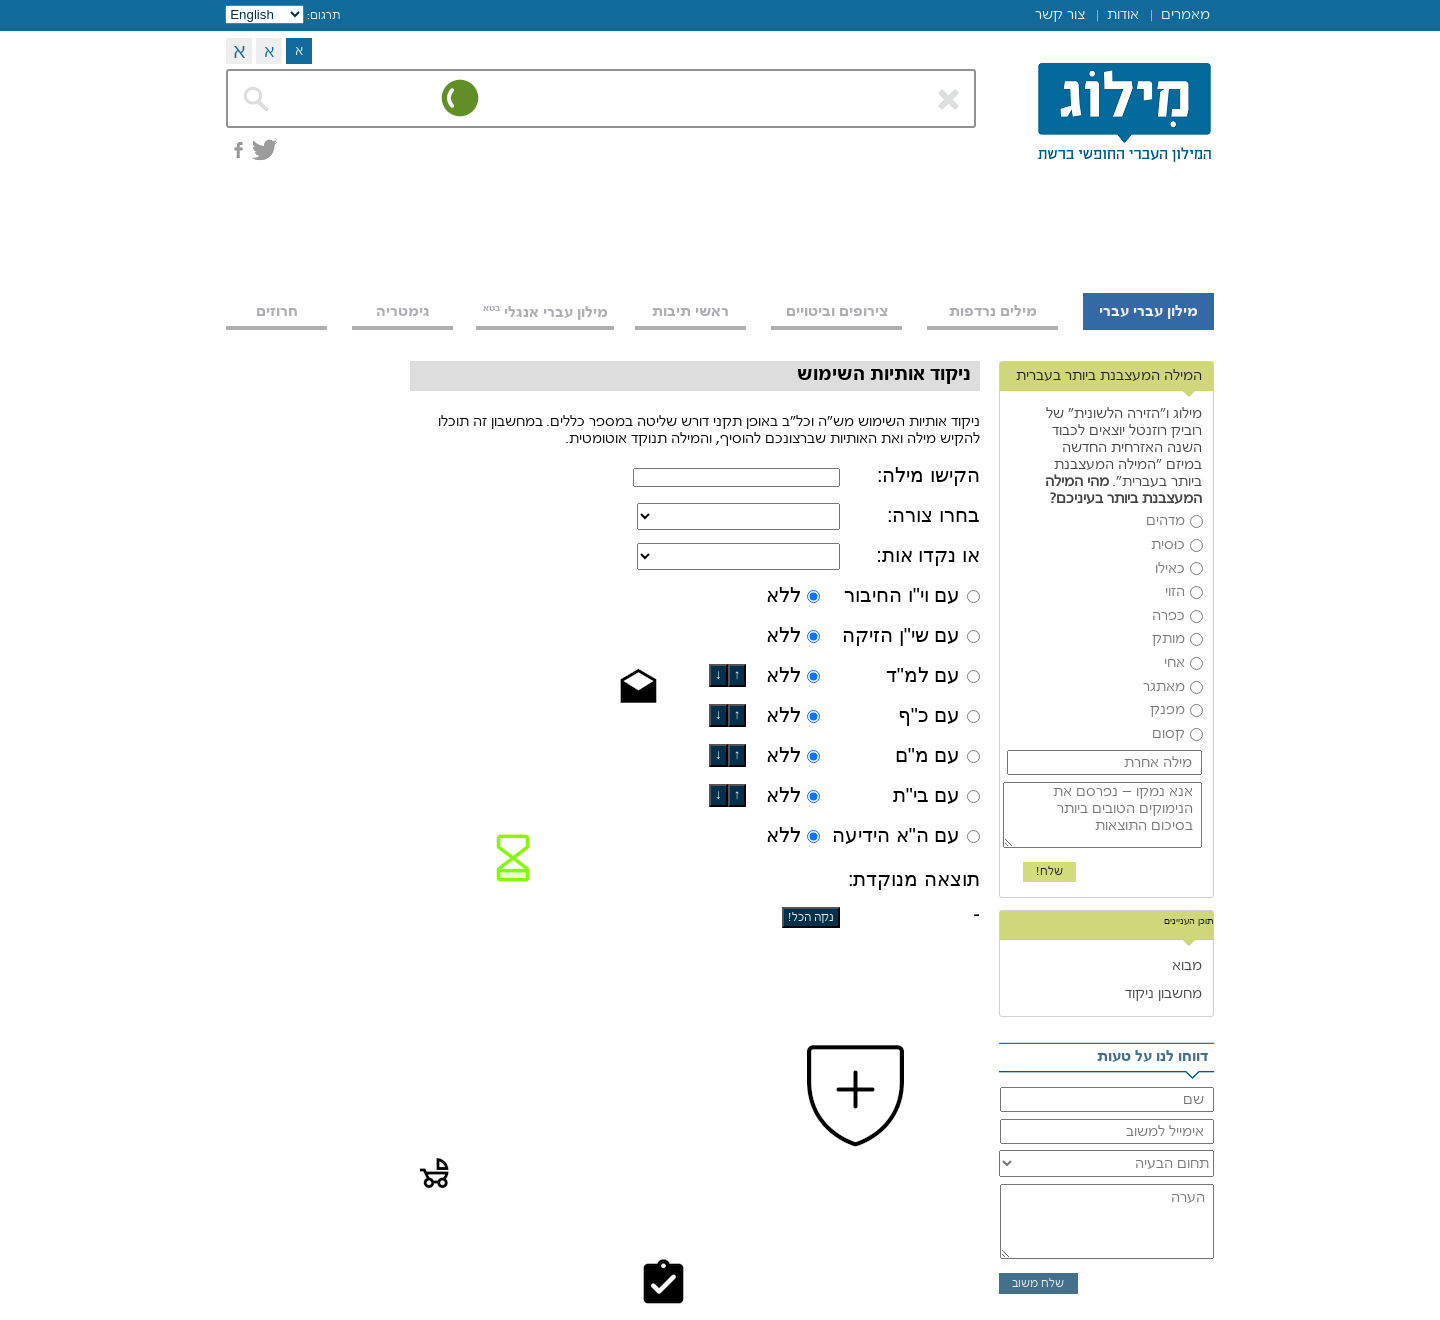  I want to click on add new security protection, so click(855, 1089).